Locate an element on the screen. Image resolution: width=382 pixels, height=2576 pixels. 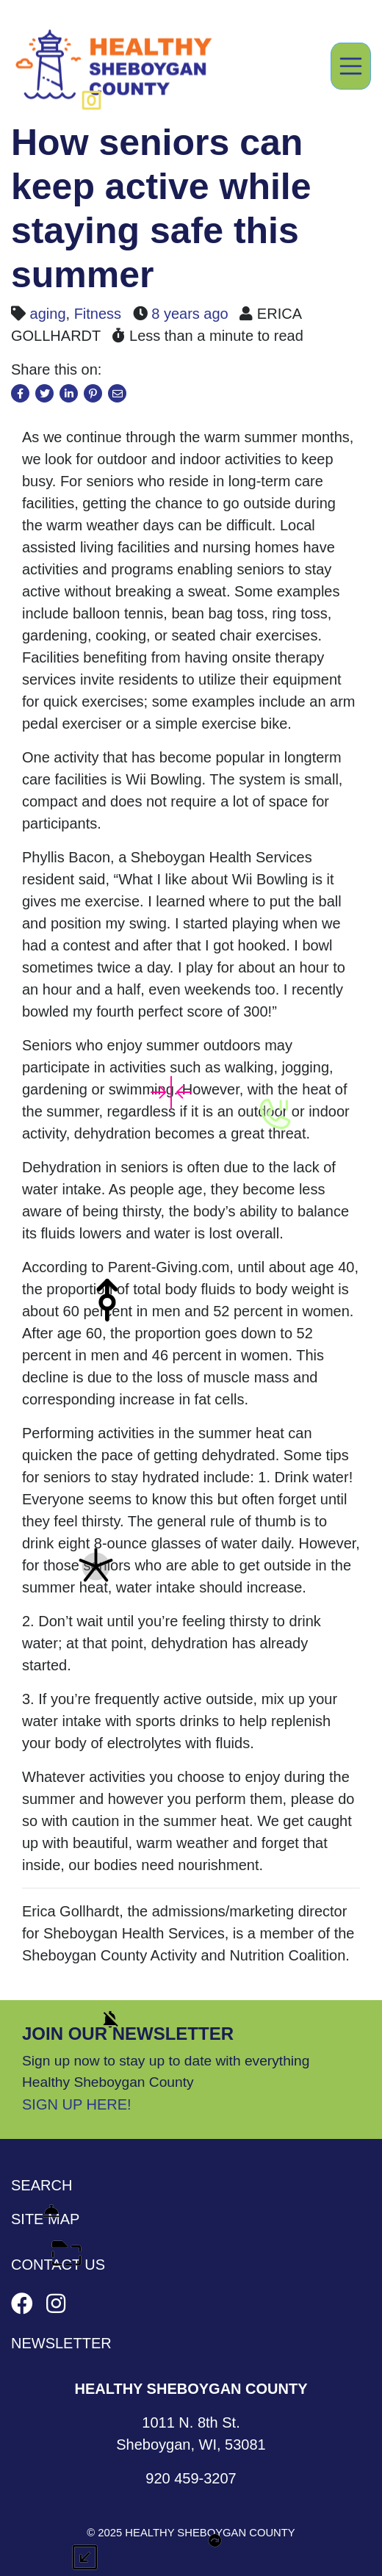
put current call on hold is located at coordinates (275, 1113).